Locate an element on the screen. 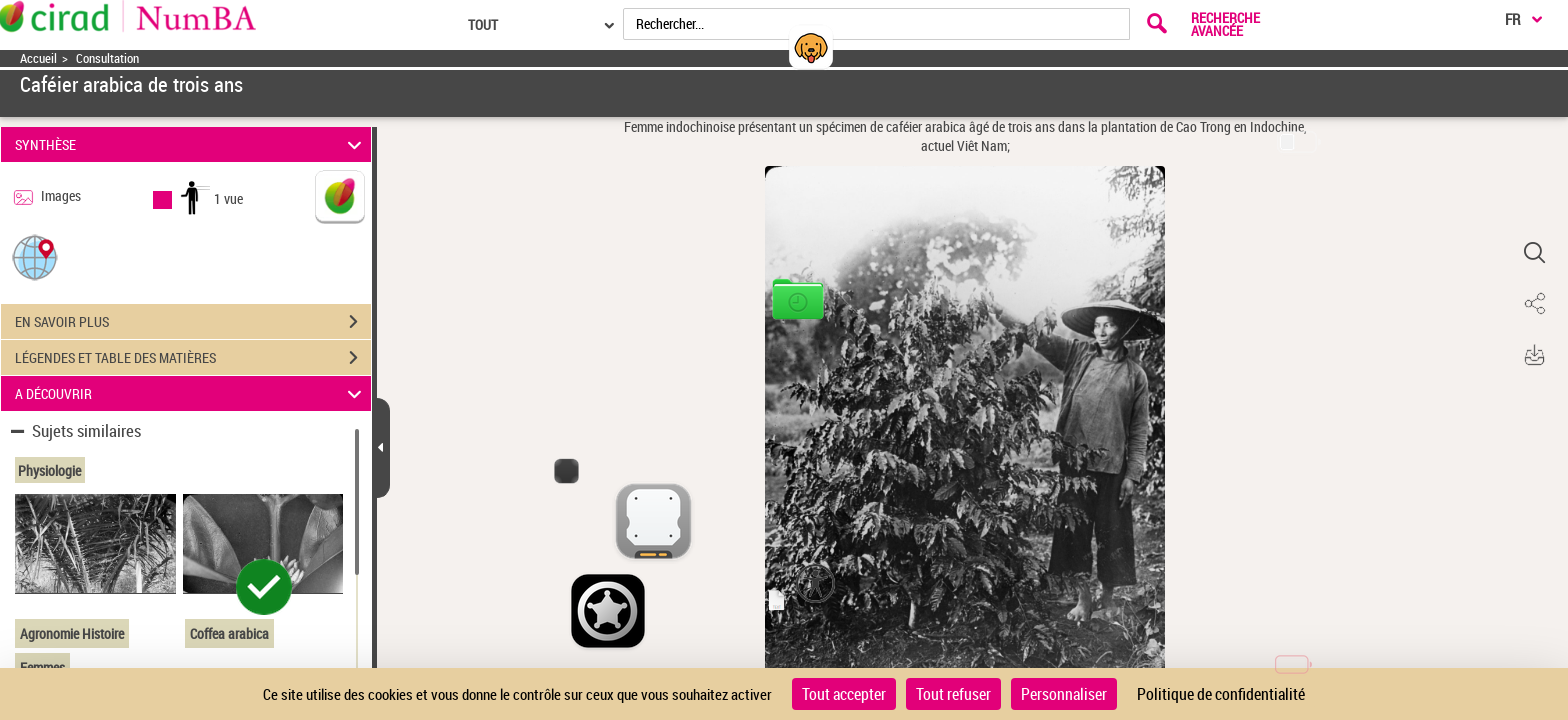 The image size is (1568, 720). access accessibility settings is located at coordinates (815, 583).